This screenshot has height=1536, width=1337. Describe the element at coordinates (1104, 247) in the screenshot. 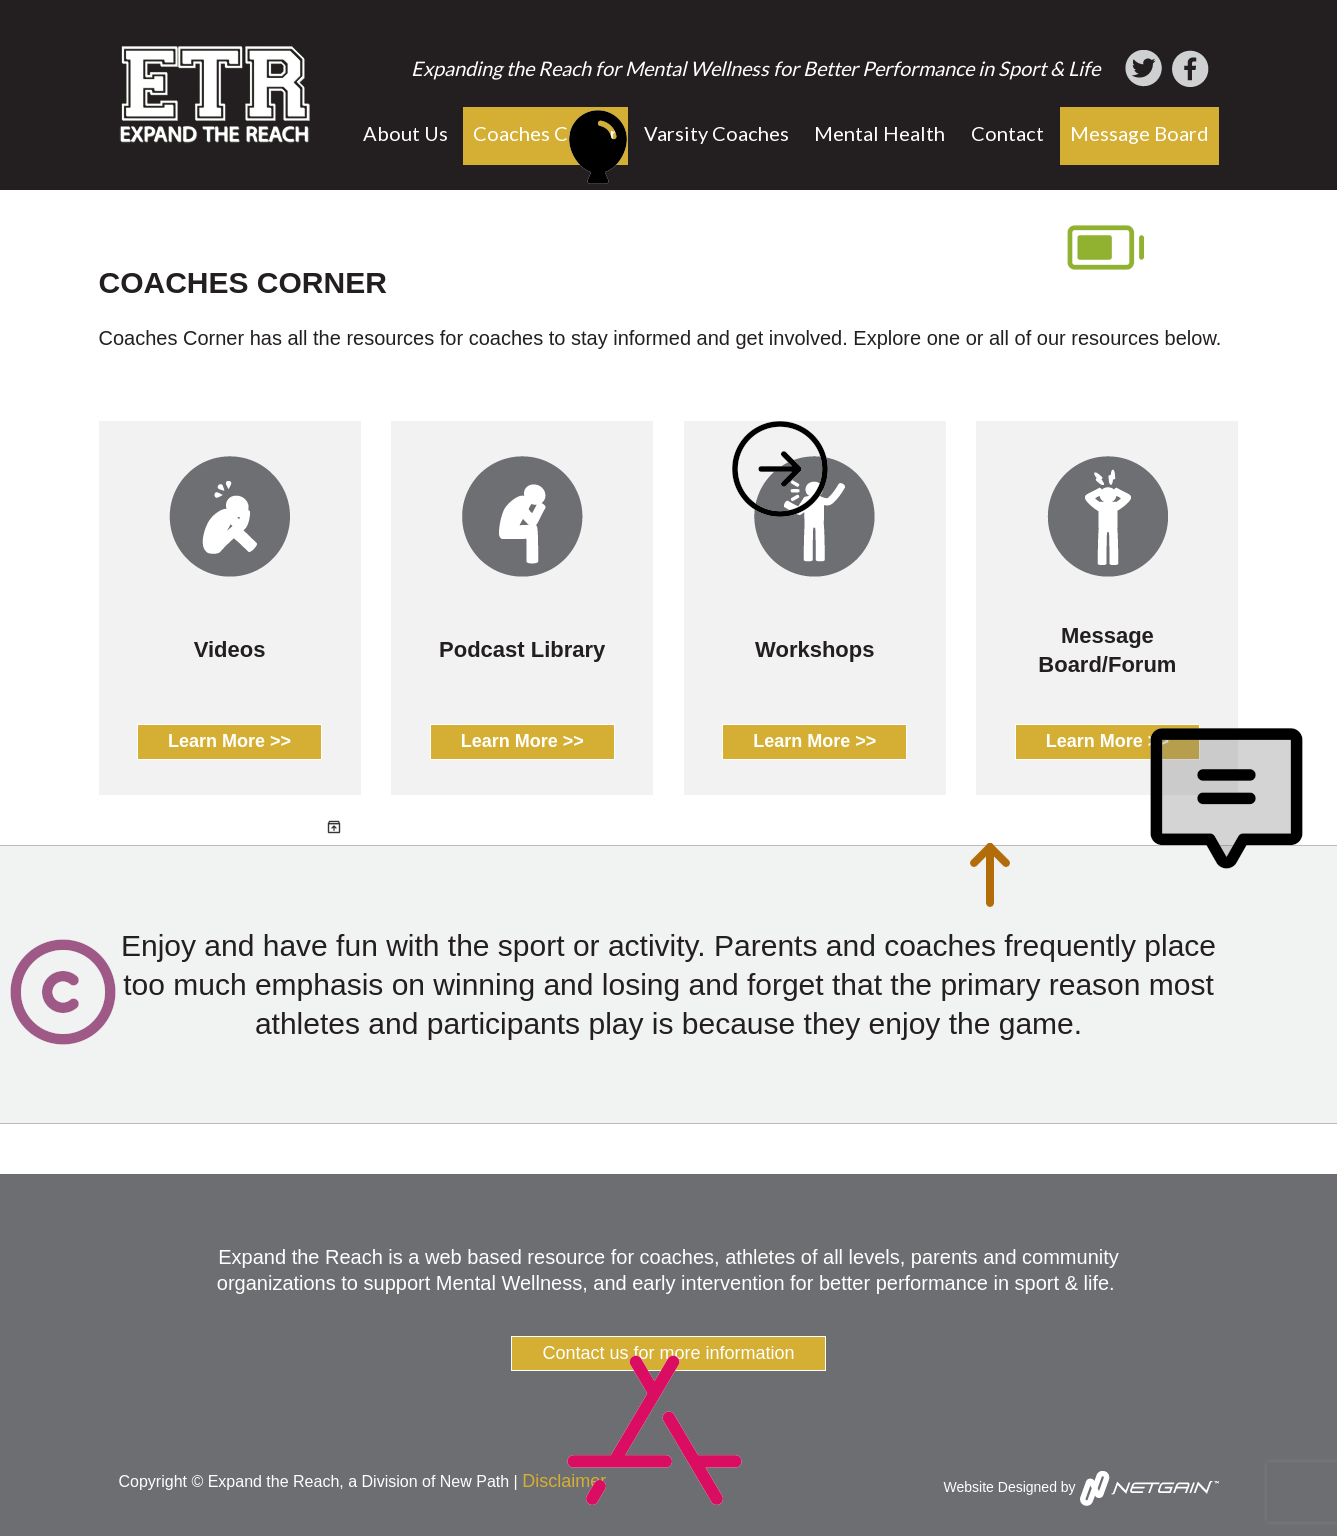

I see `indicates battery is at high charge level` at that location.